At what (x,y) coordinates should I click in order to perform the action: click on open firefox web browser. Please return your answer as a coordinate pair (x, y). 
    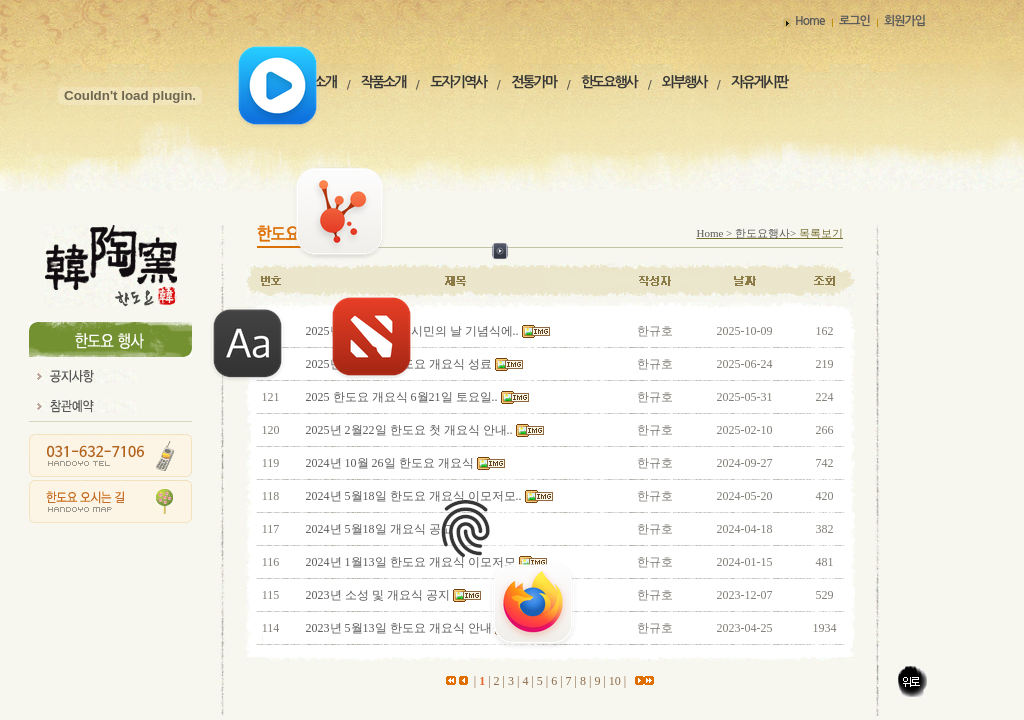
    Looking at the image, I should click on (533, 604).